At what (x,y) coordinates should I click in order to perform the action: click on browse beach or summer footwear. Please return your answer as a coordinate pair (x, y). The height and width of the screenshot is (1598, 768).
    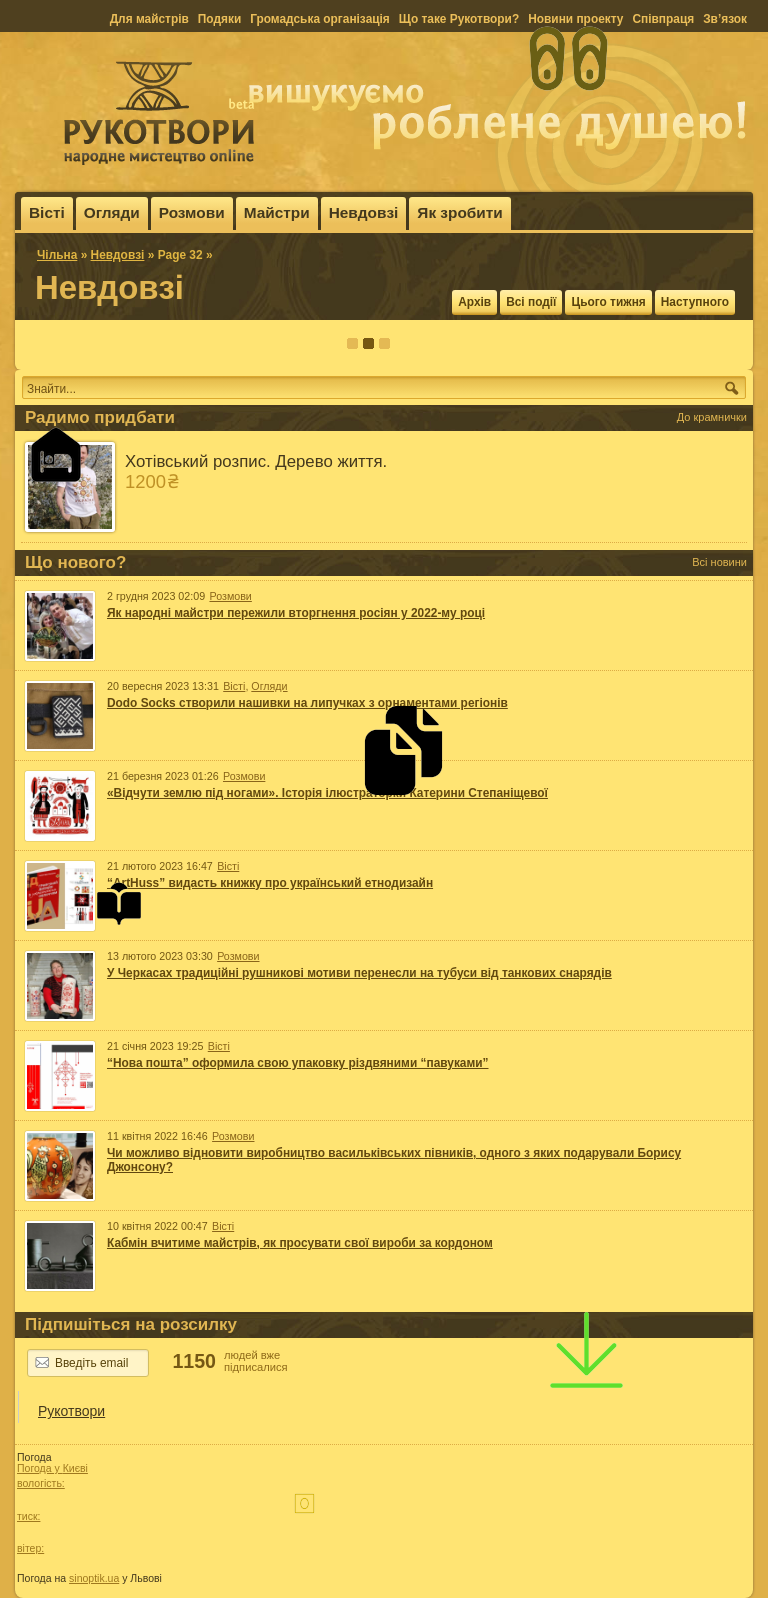
    Looking at the image, I should click on (568, 58).